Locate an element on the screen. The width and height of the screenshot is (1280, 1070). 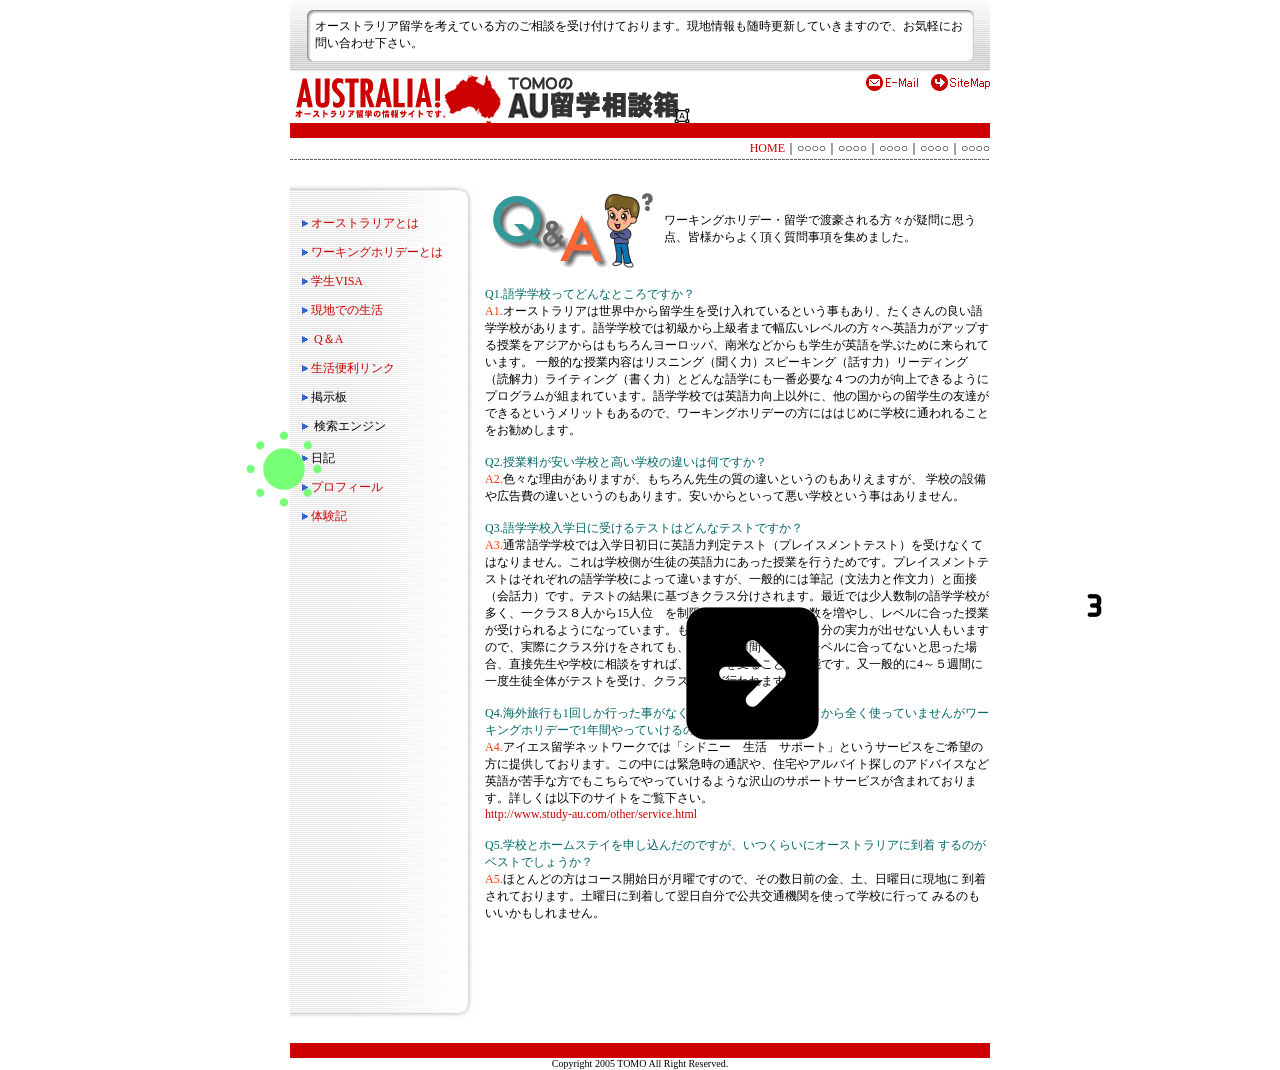
indicates step 3 in a multi-step process is located at coordinates (1094, 605).